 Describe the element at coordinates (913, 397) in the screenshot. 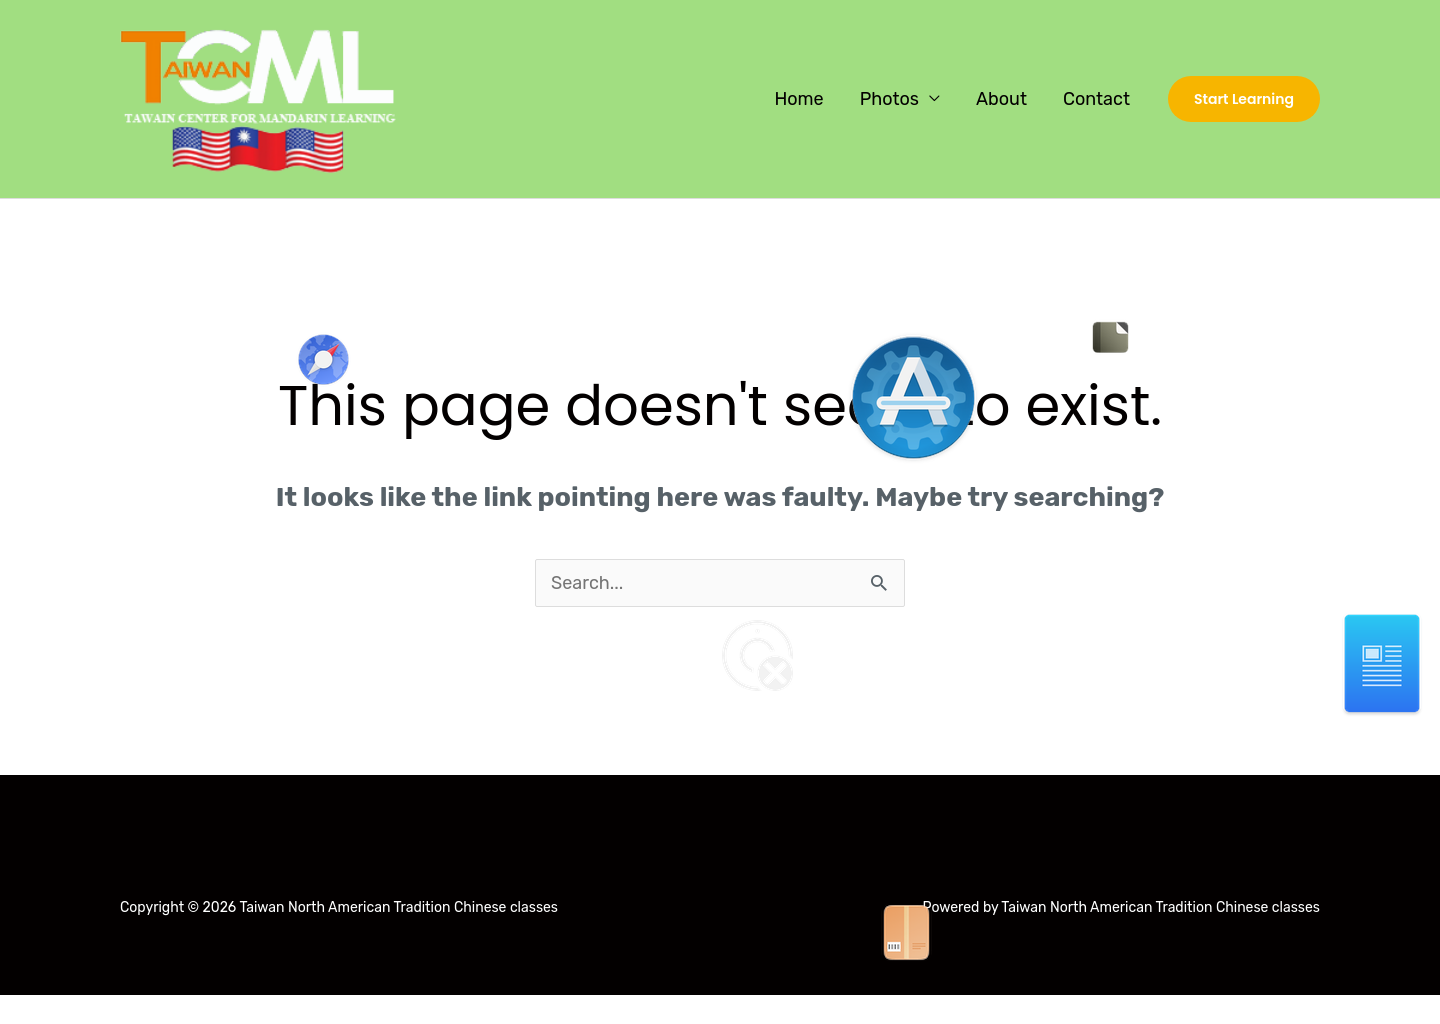

I see `open software properties or driver settings` at that location.